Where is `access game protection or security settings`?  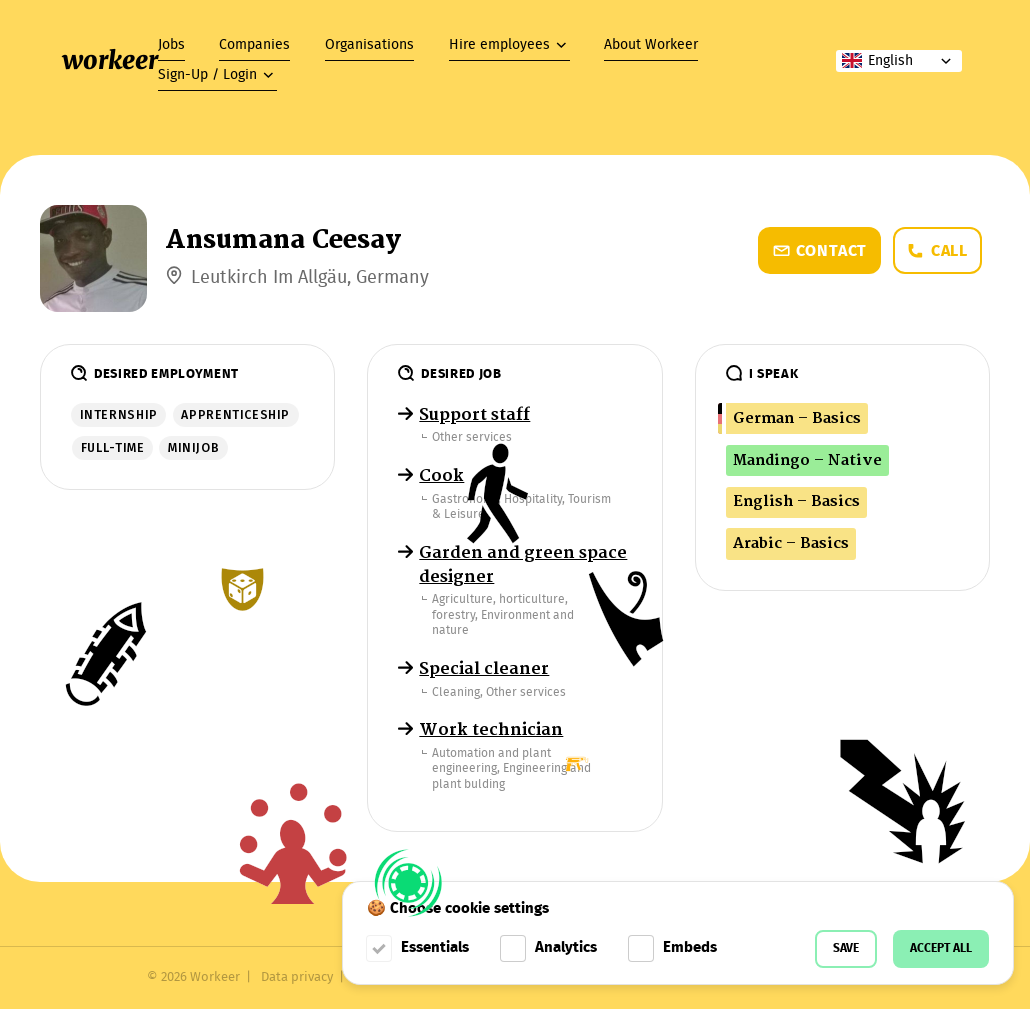
access game protection or security settings is located at coordinates (242, 589).